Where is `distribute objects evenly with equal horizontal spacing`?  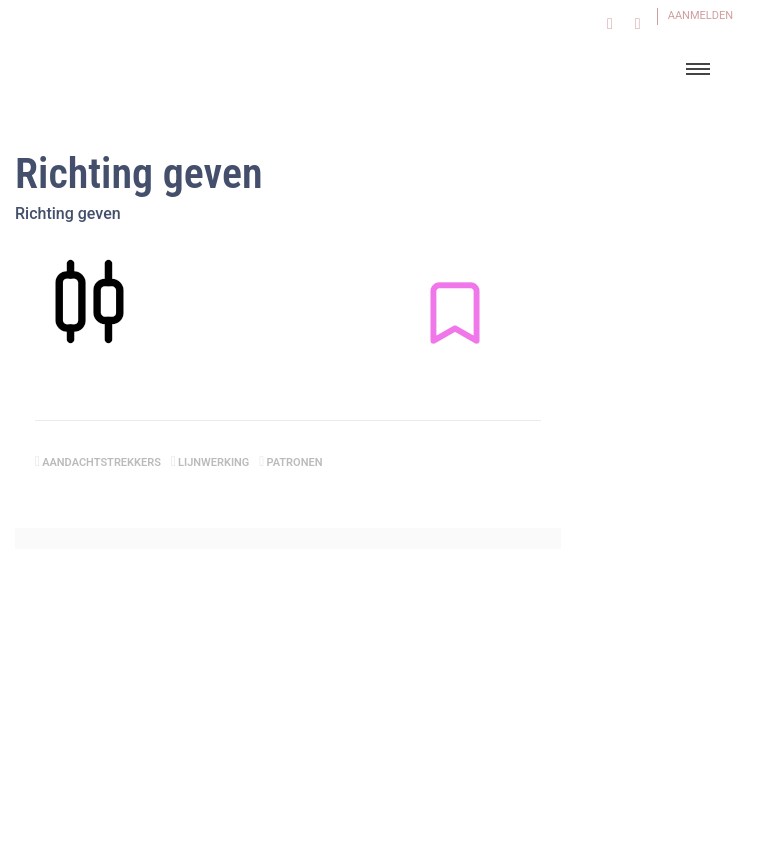 distribute objects evenly with equal horizontal spacing is located at coordinates (89, 301).